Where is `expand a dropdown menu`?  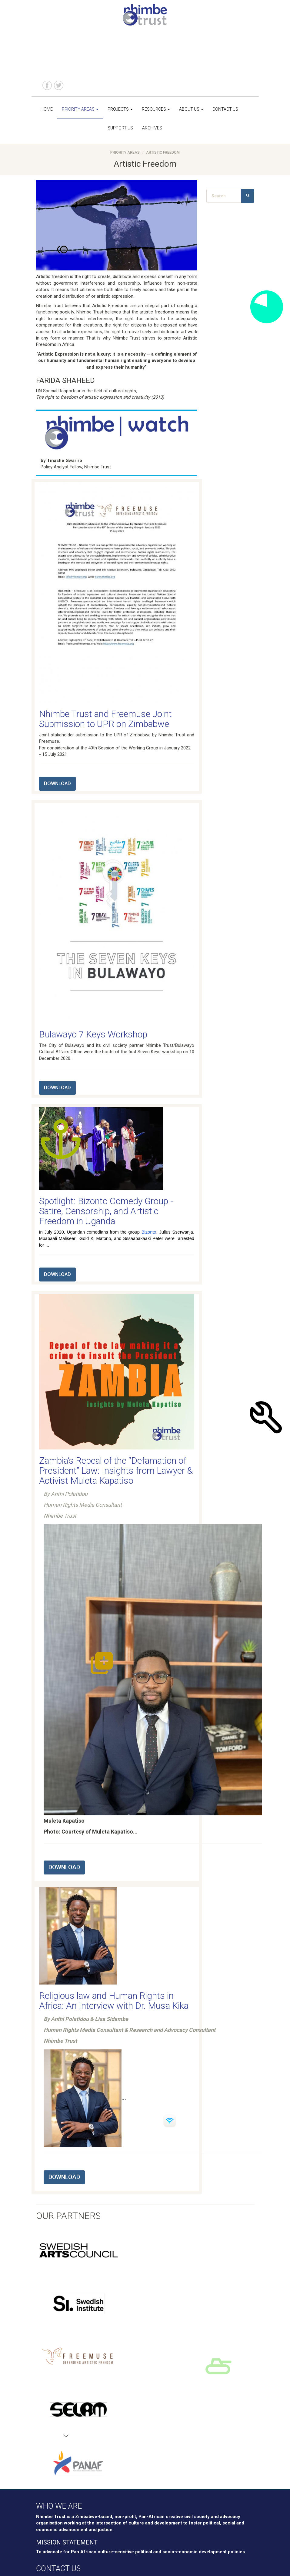 expand a dropdown menu is located at coordinates (66, 2436).